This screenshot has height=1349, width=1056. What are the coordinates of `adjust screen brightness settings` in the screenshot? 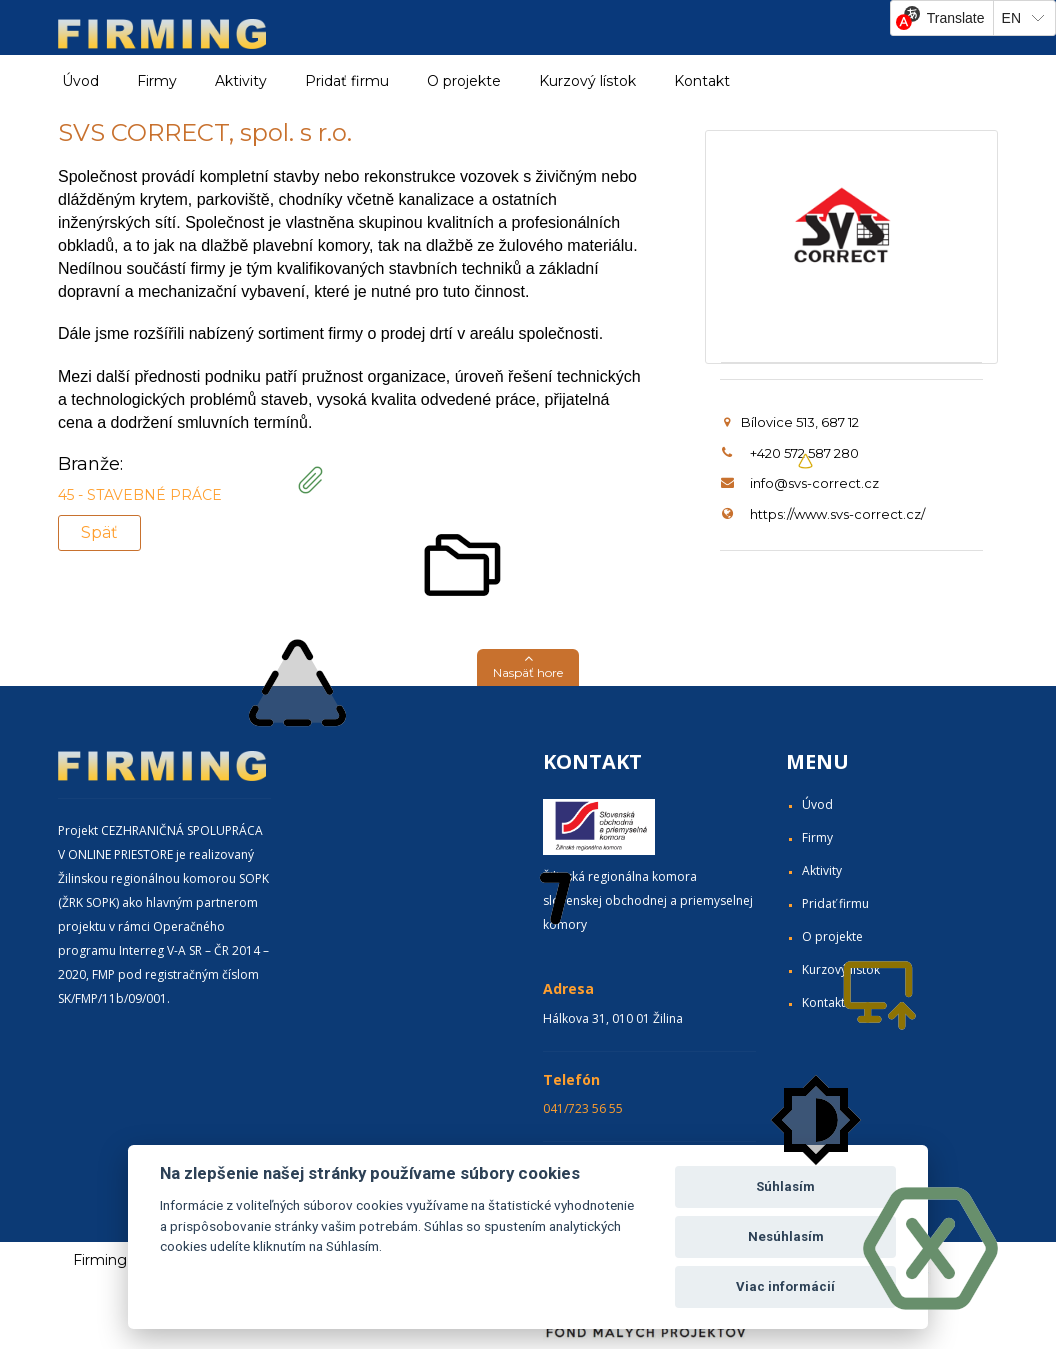 It's located at (816, 1120).